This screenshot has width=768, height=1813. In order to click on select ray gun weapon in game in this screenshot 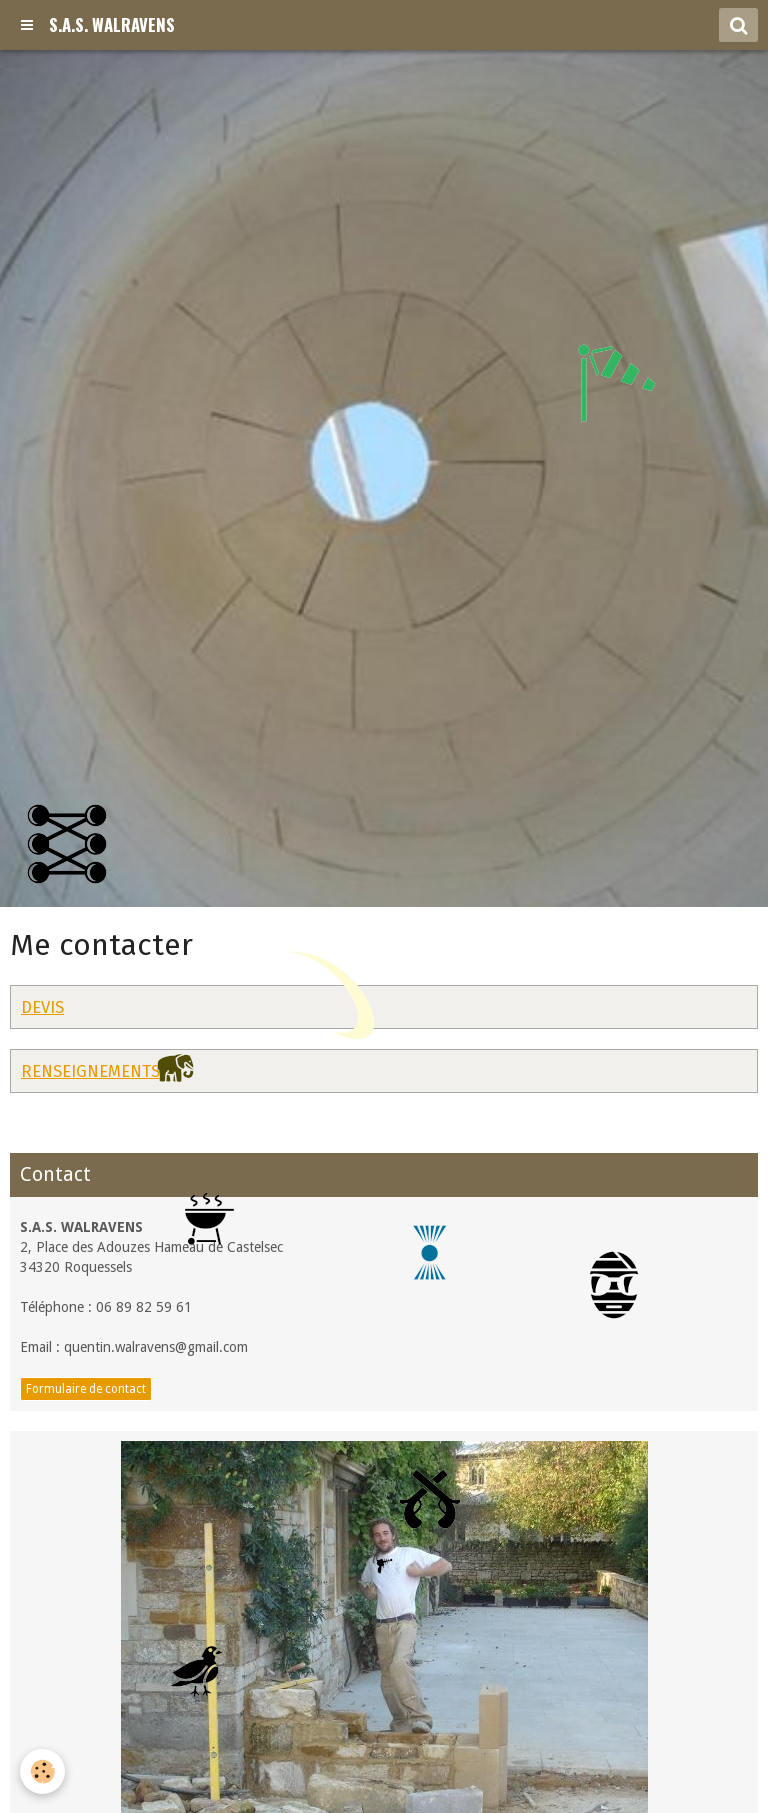, I will do `click(384, 1565)`.